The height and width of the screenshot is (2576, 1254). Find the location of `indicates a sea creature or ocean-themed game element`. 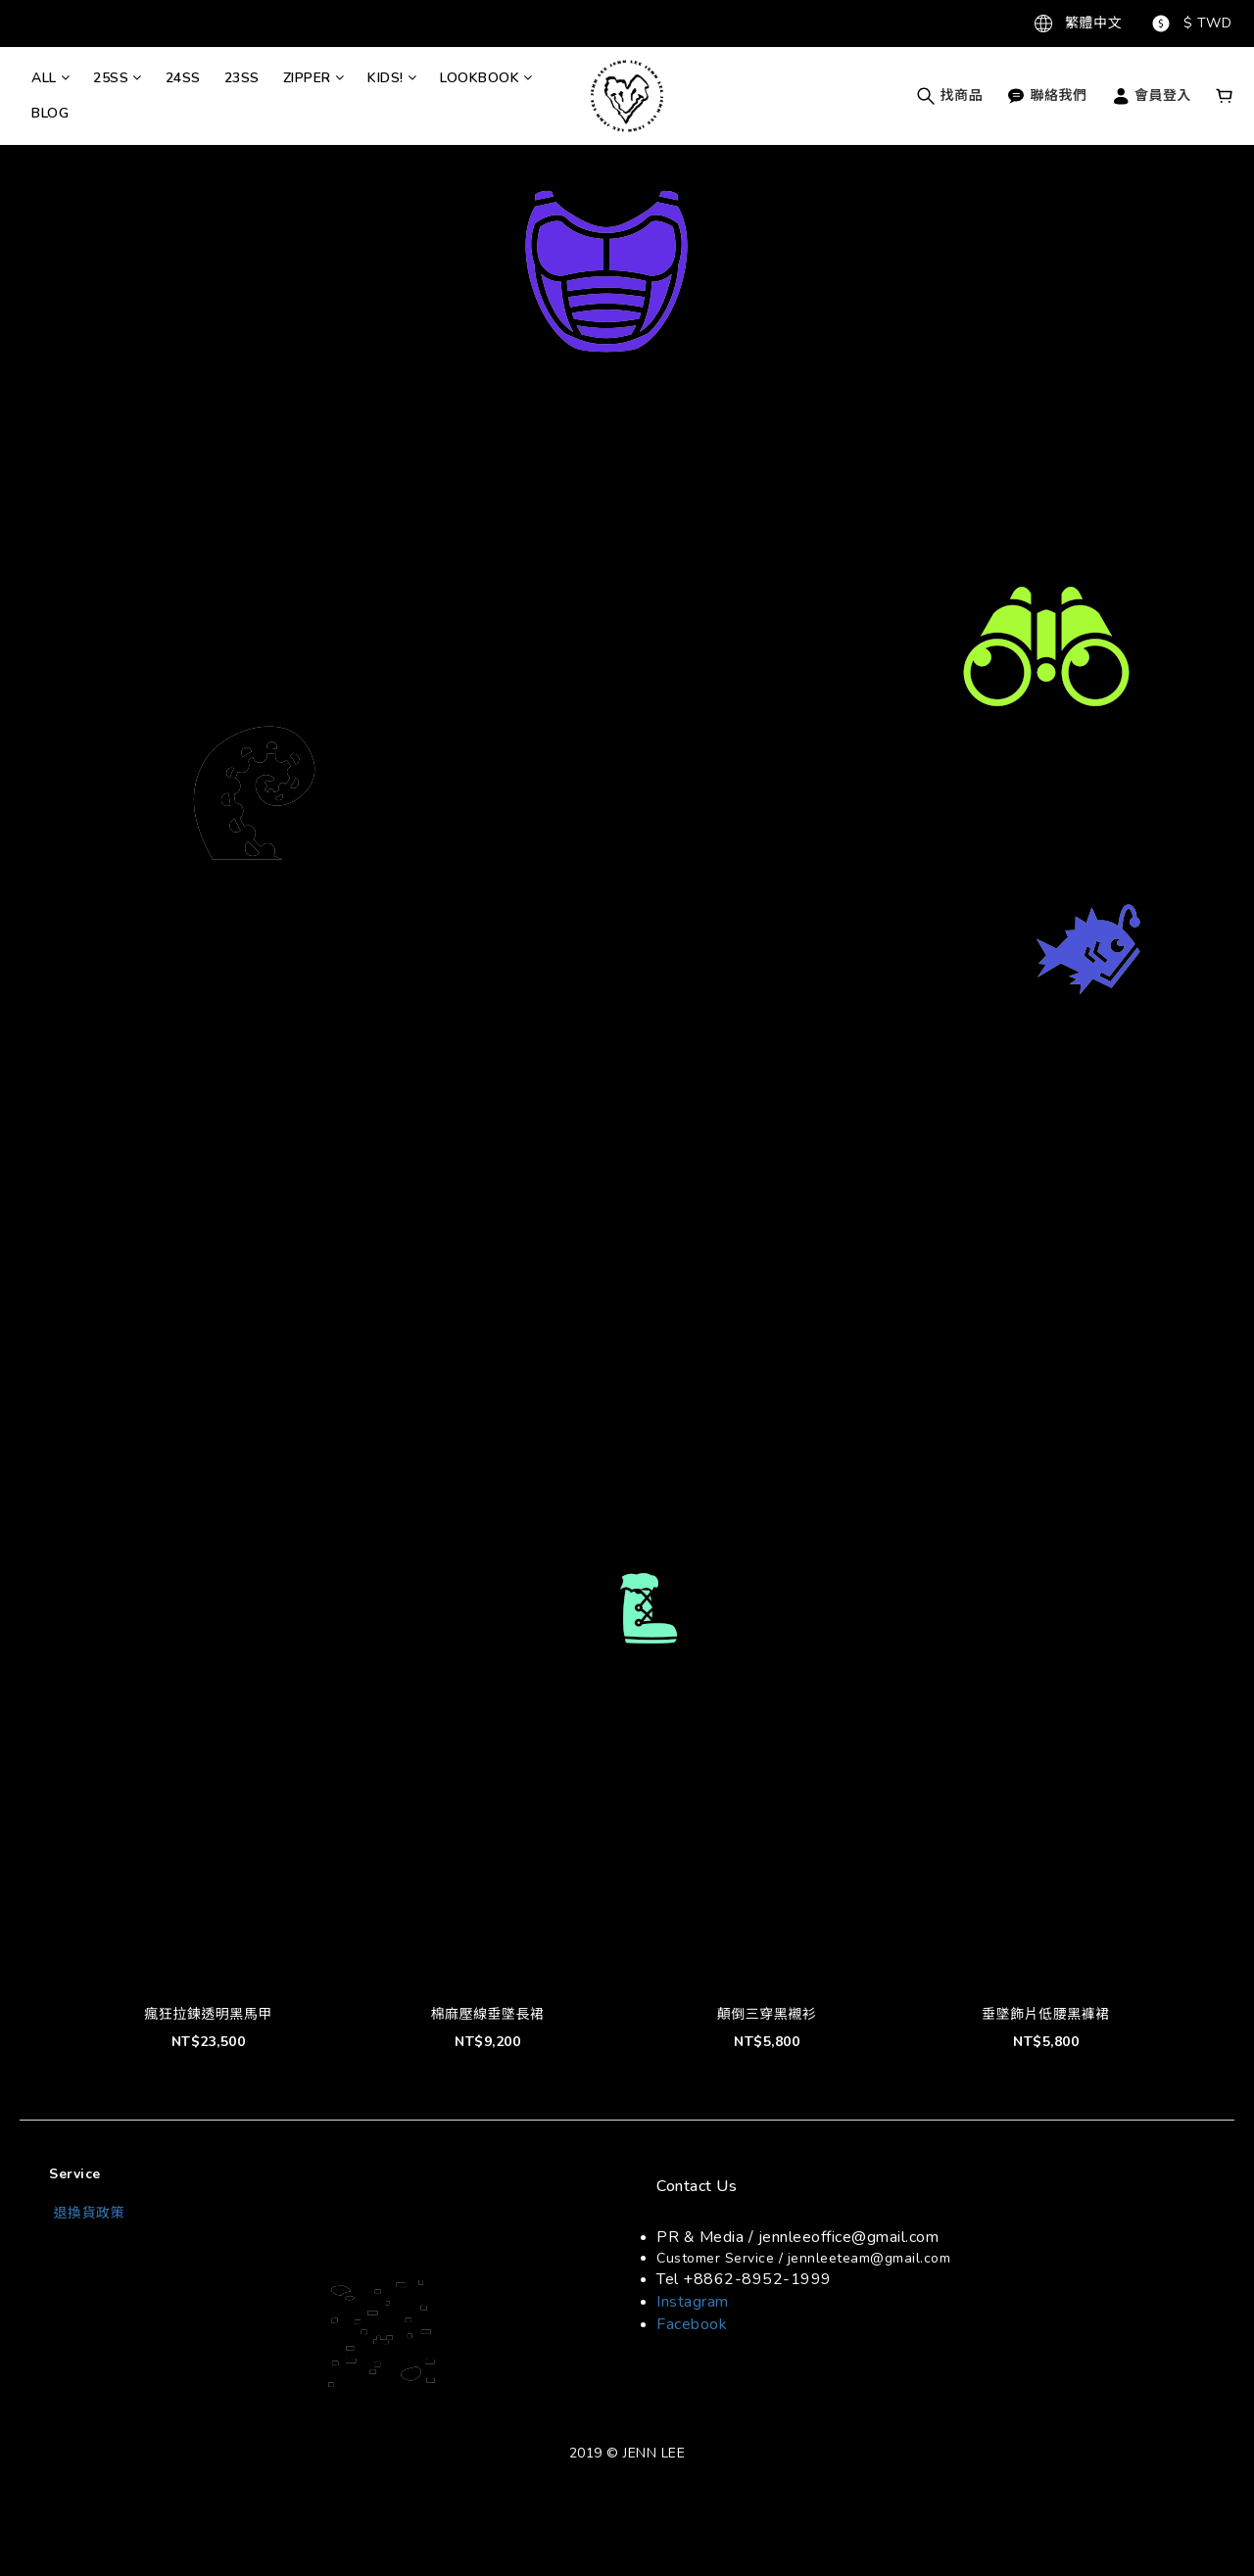

indicates a sea creature or ocean-themed game element is located at coordinates (254, 793).